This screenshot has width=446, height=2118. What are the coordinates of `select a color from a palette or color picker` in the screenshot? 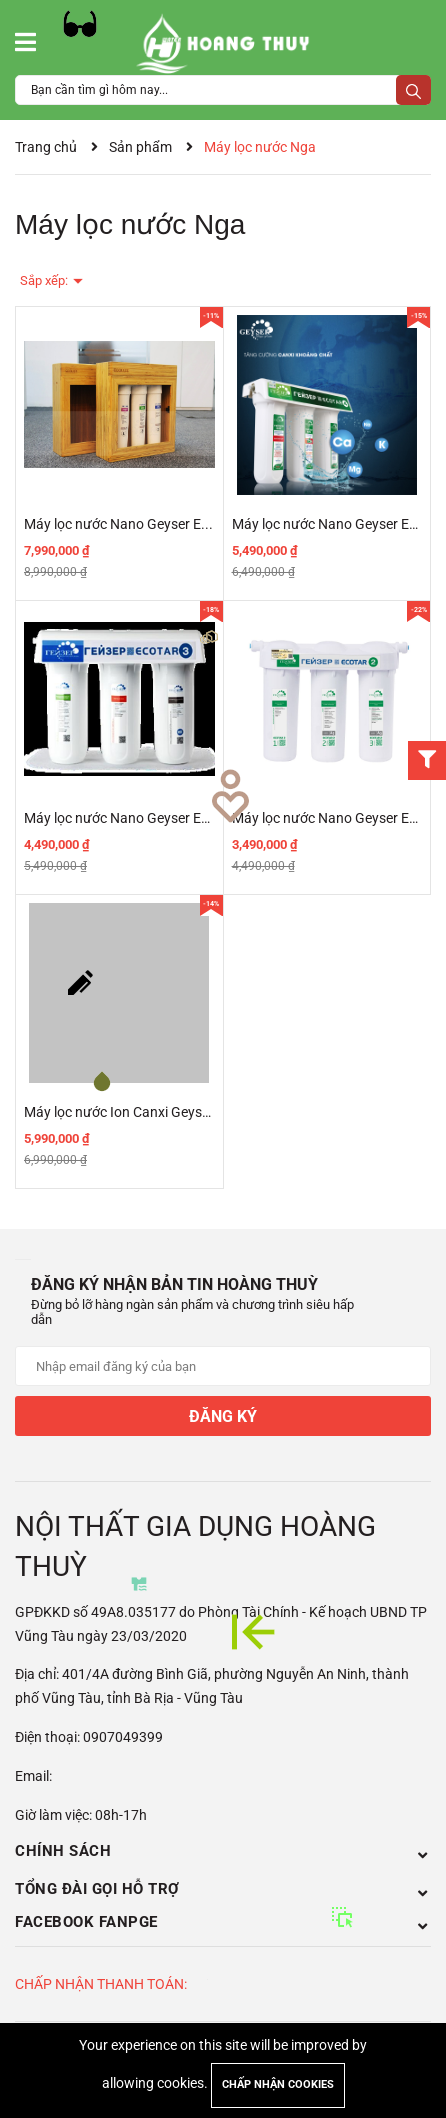 It's located at (102, 1082).